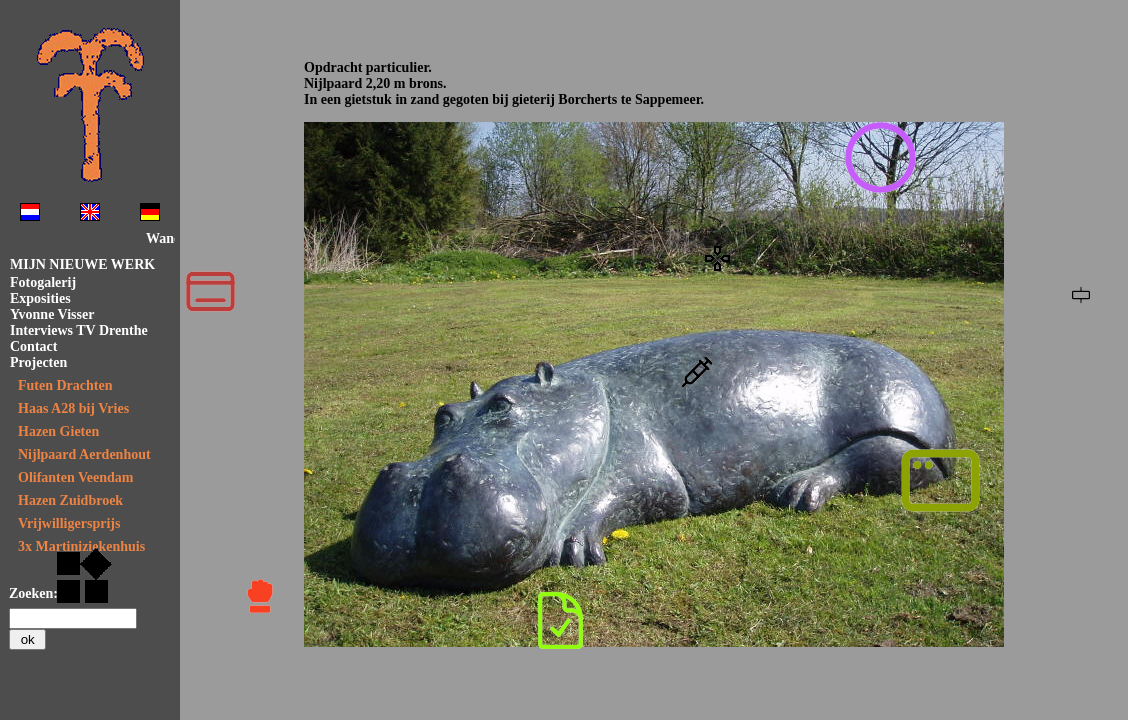 The height and width of the screenshot is (720, 1128). What do you see at coordinates (560, 620) in the screenshot?
I see `document successfully verified or approved` at bounding box center [560, 620].